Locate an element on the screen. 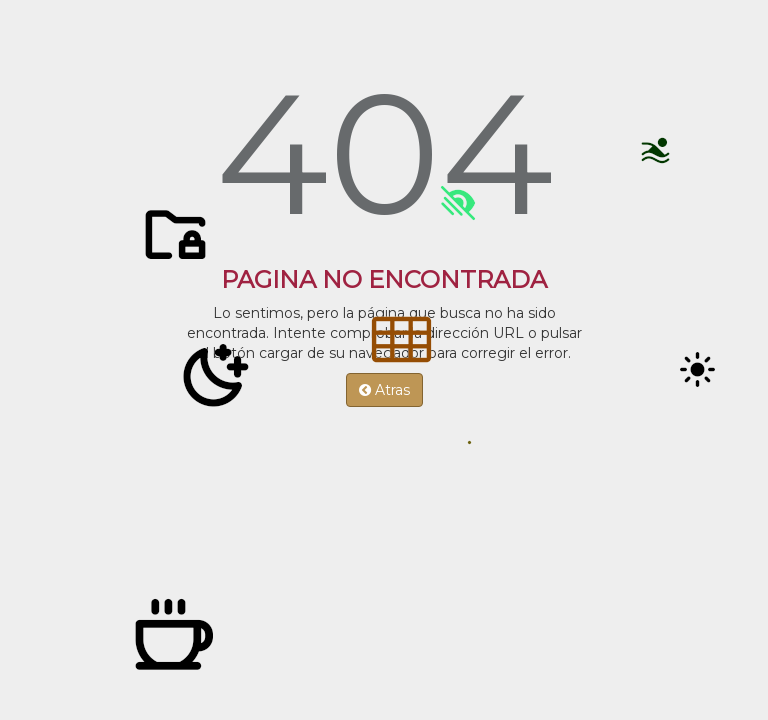  indicates low vision or visual impairment accessibility mode is located at coordinates (458, 203).